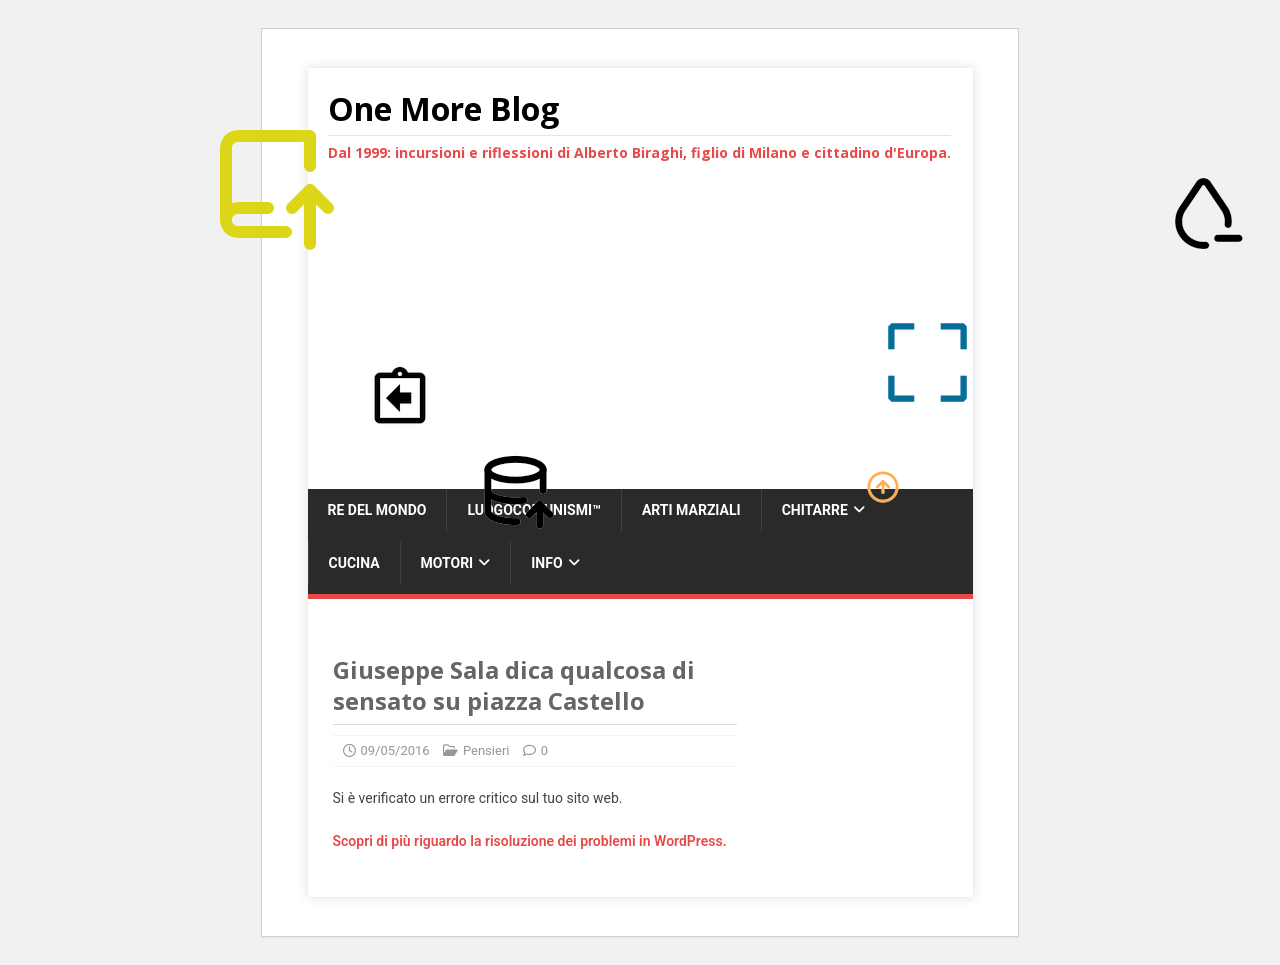  Describe the element at coordinates (515, 490) in the screenshot. I see `import data into database` at that location.